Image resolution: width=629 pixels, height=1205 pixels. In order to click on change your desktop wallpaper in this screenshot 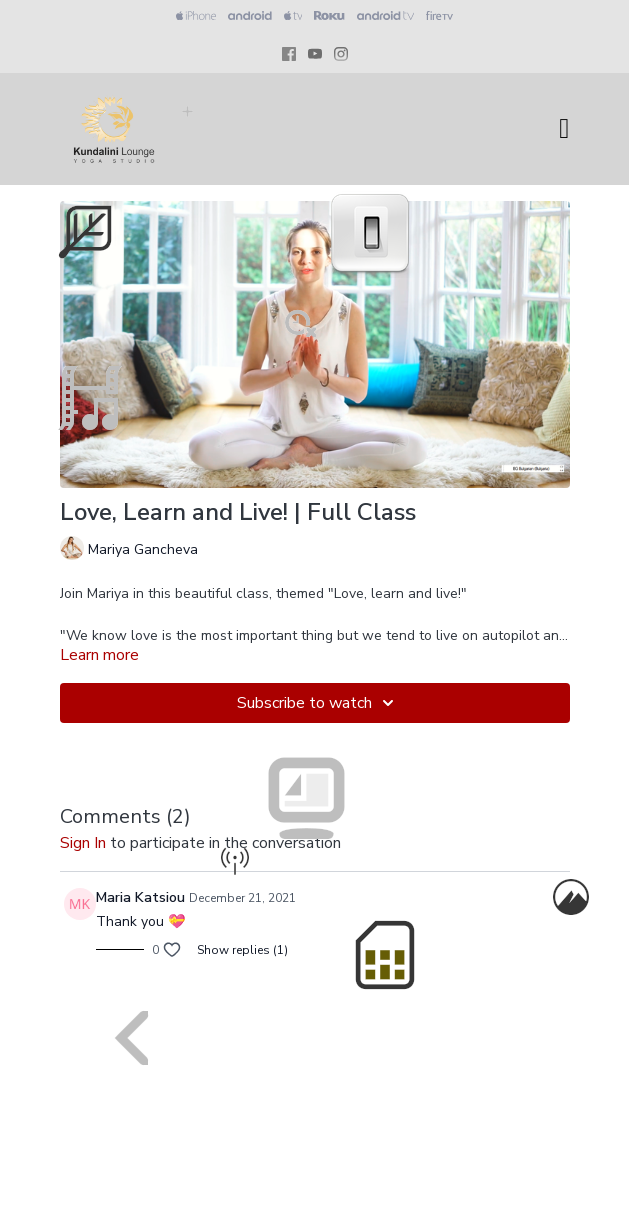, I will do `click(306, 795)`.